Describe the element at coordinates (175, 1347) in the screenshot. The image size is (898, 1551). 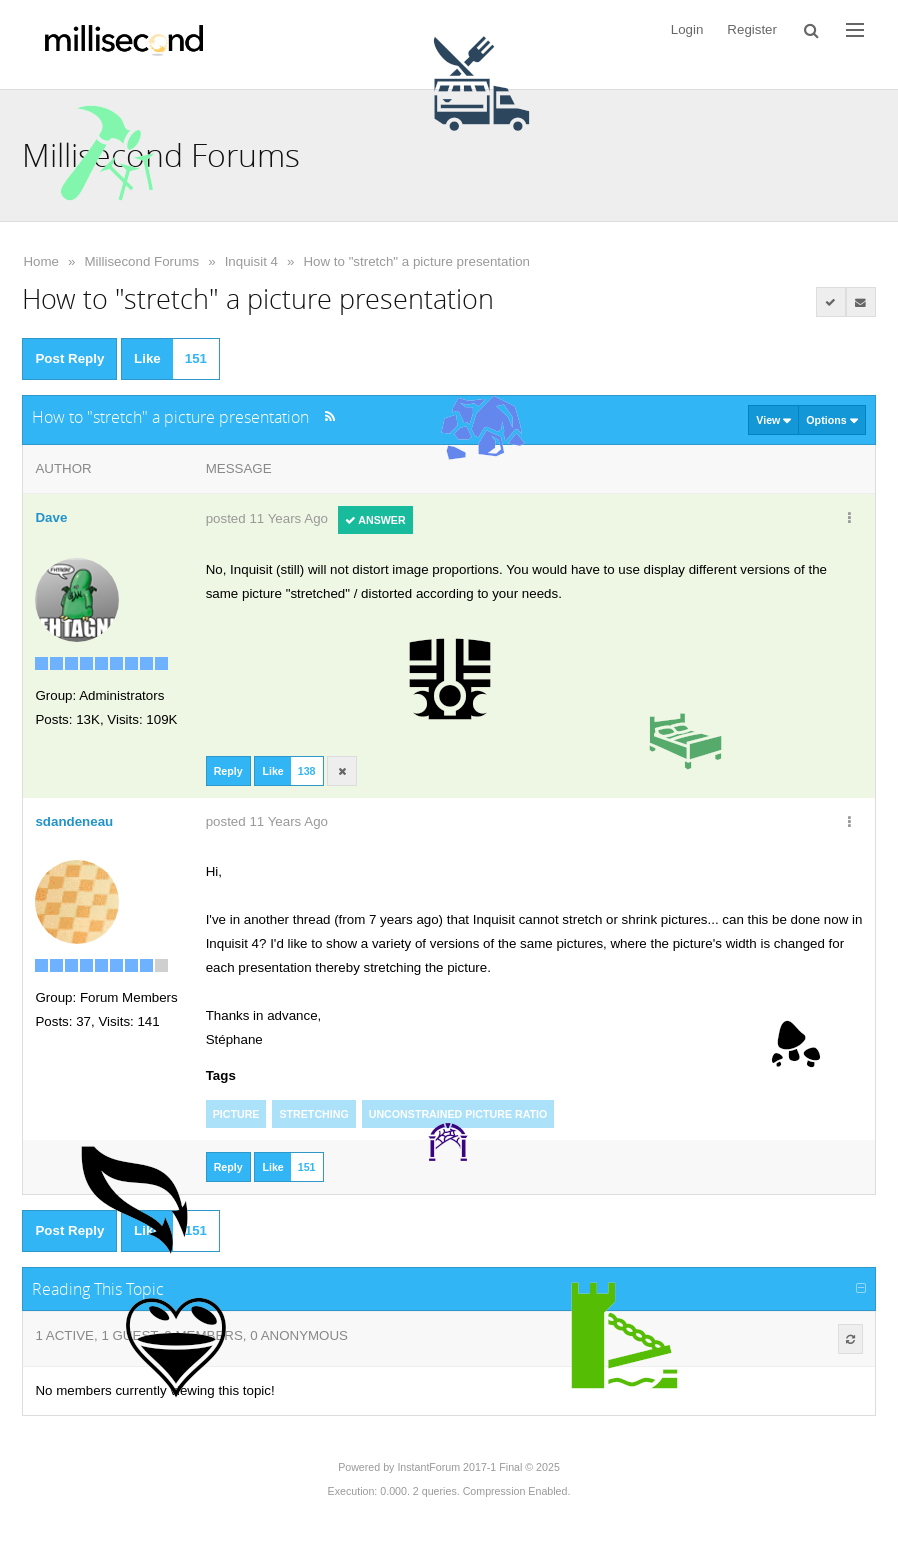
I see `indicates a fragile or special health/life status in a game` at that location.